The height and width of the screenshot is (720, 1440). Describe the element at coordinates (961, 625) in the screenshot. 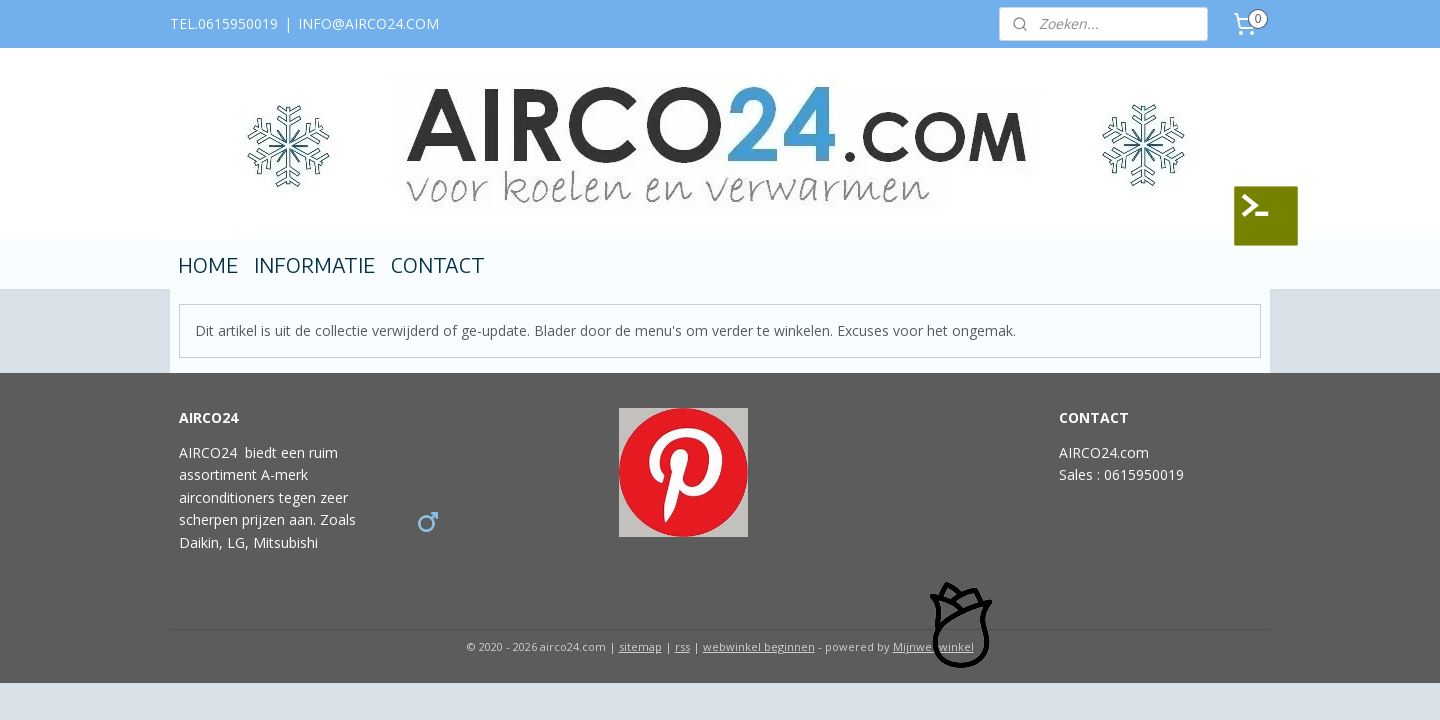

I see `add to favorites or wishlist` at that location.